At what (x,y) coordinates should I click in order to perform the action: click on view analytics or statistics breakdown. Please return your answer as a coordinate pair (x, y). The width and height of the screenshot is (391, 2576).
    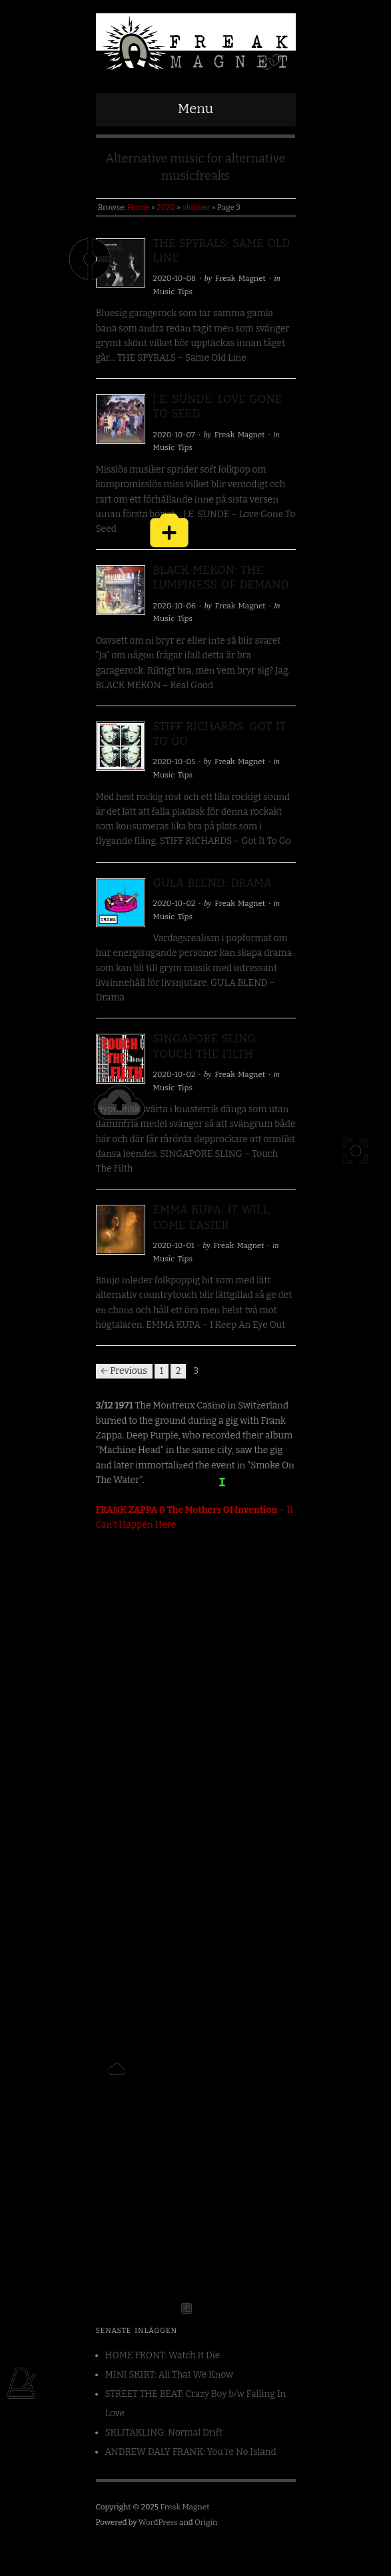
    Looking at the image, I should click on (90, 259).